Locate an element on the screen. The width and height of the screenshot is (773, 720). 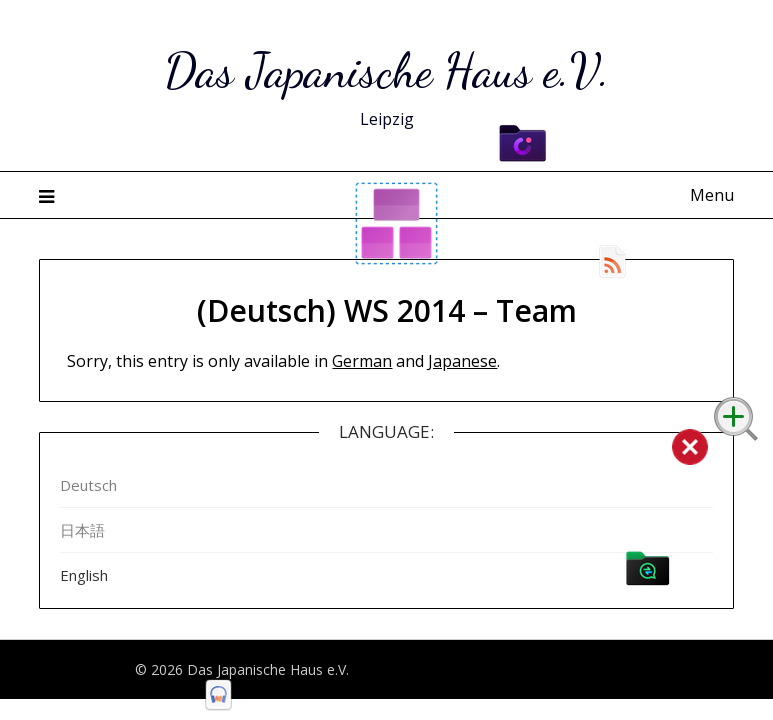
audacity audio project file is located at coordinates (218, 694).